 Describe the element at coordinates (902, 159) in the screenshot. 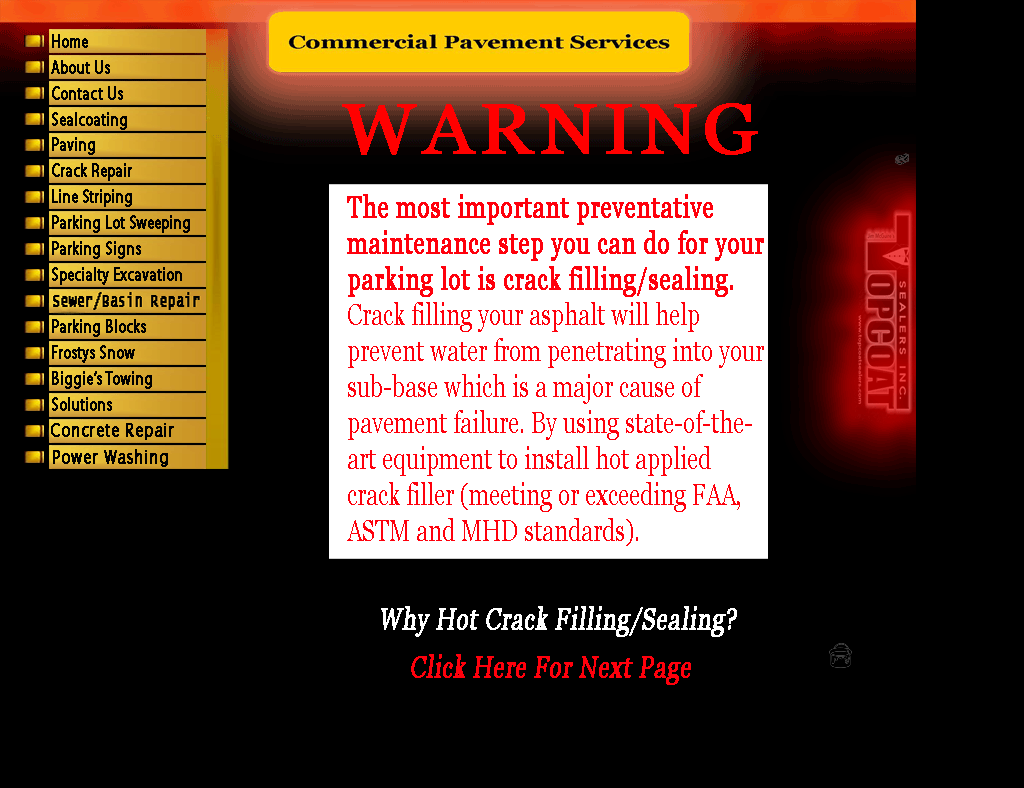

I see `indicates seafood or shellfish category` at that location.